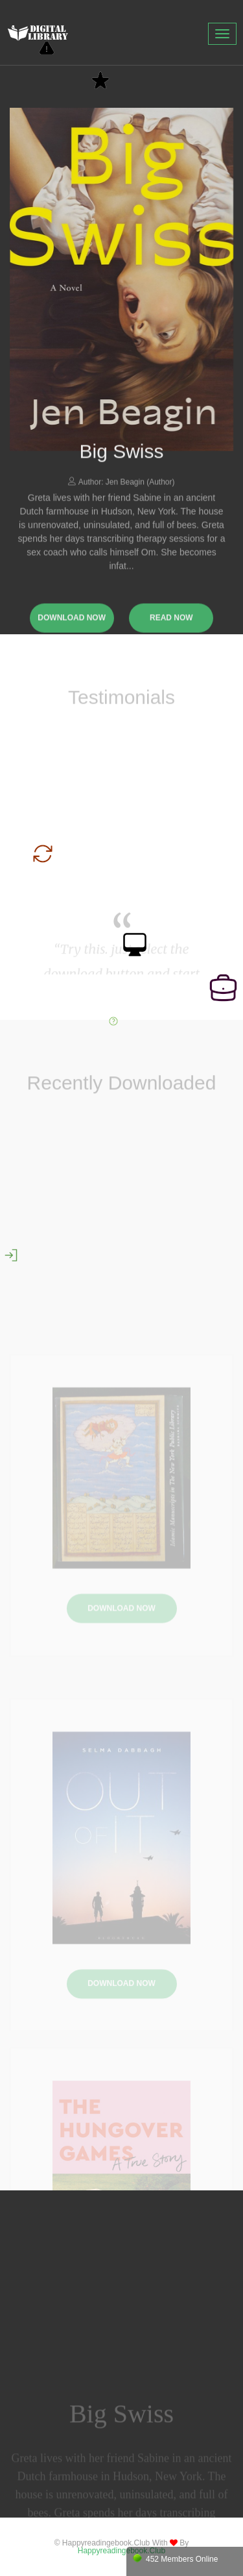 Image resolution: width=243 pixels, height=2576 pixels. I want to click on refresh or reload content, so click(43, 854).